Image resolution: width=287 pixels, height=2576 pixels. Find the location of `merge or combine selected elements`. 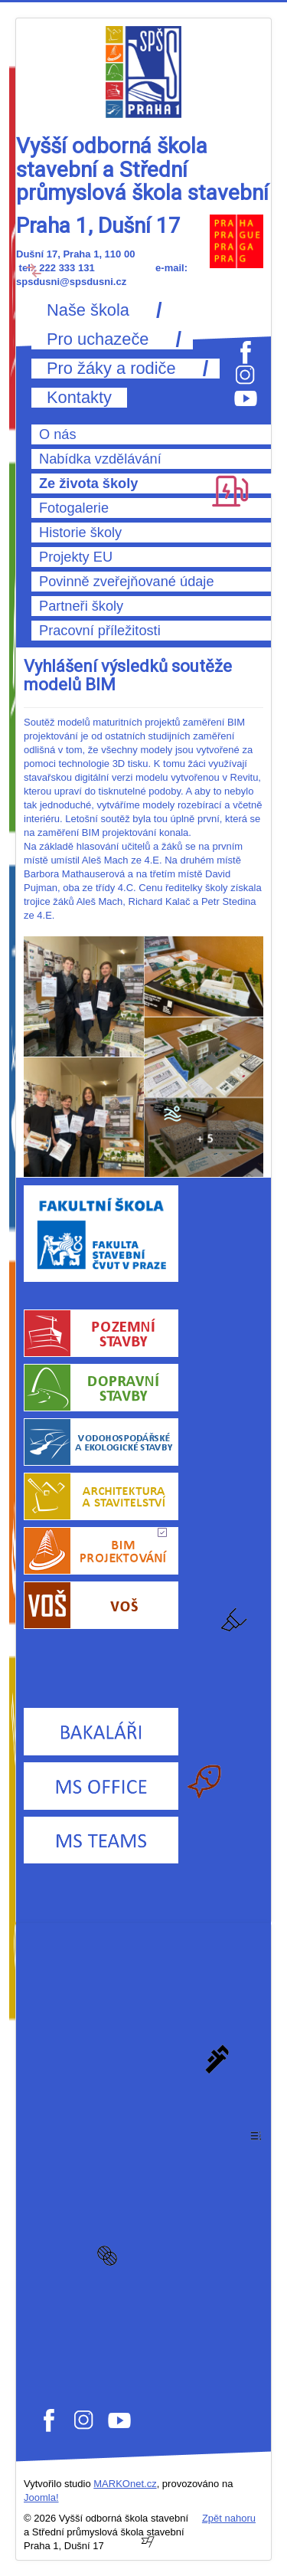

merge or combine selected elements is located at coordinates (107, 2256).